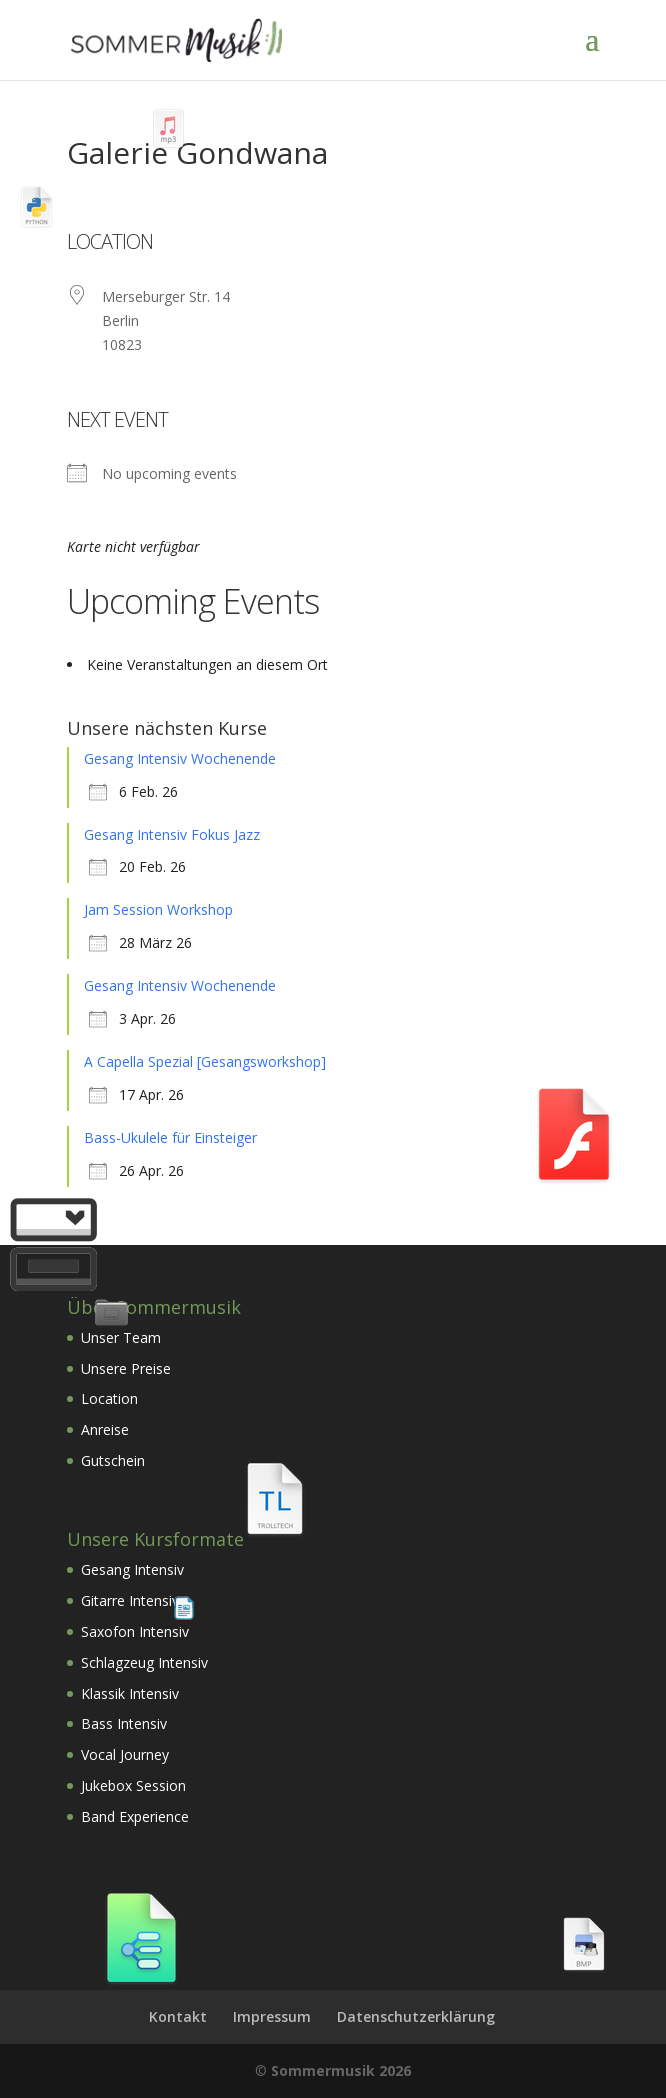 This screenshot has width=666, height=2098. I want to click on a BMP image file, so click(584, 1945).